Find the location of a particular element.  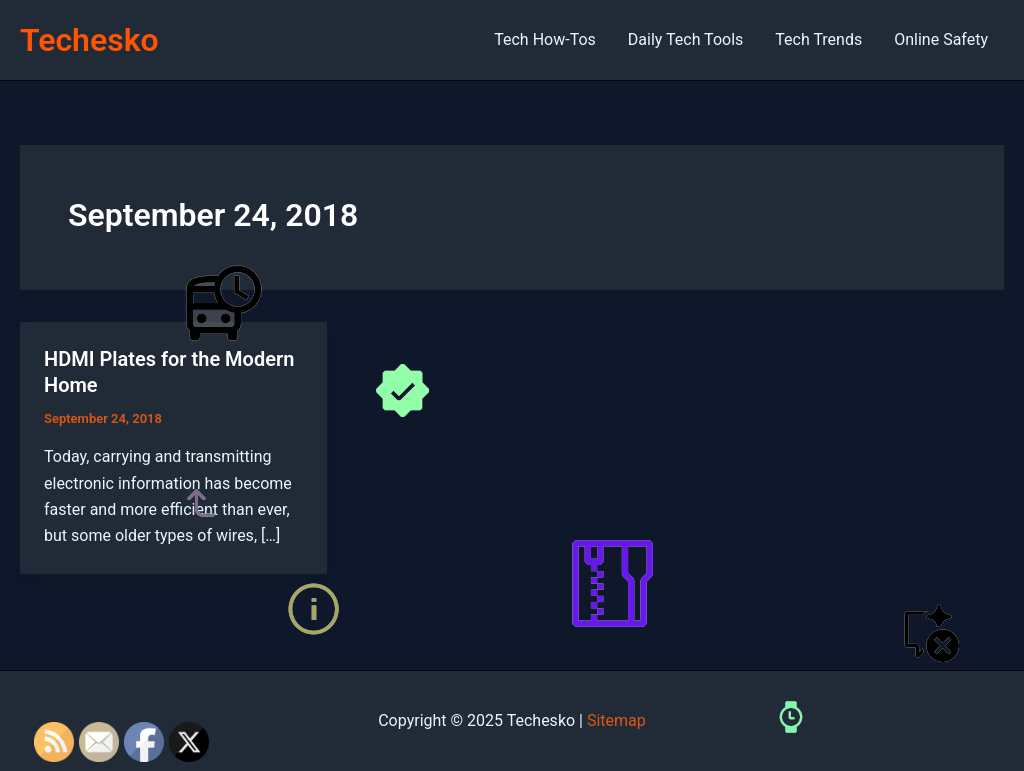

go back and up in navigation is located at coordinates (201, 503).